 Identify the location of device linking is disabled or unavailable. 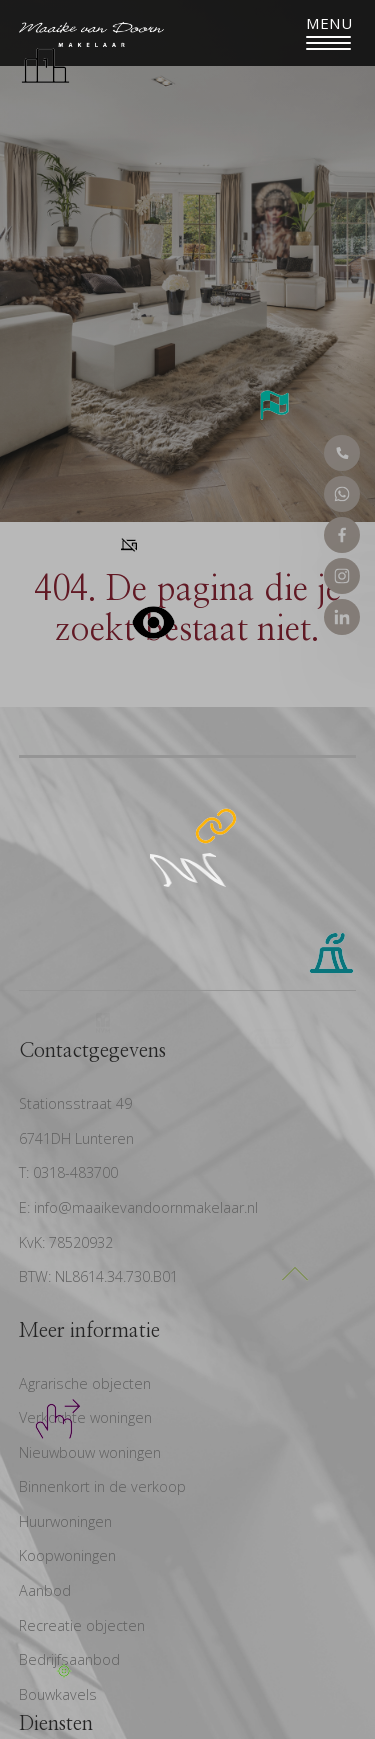
(129, 545).